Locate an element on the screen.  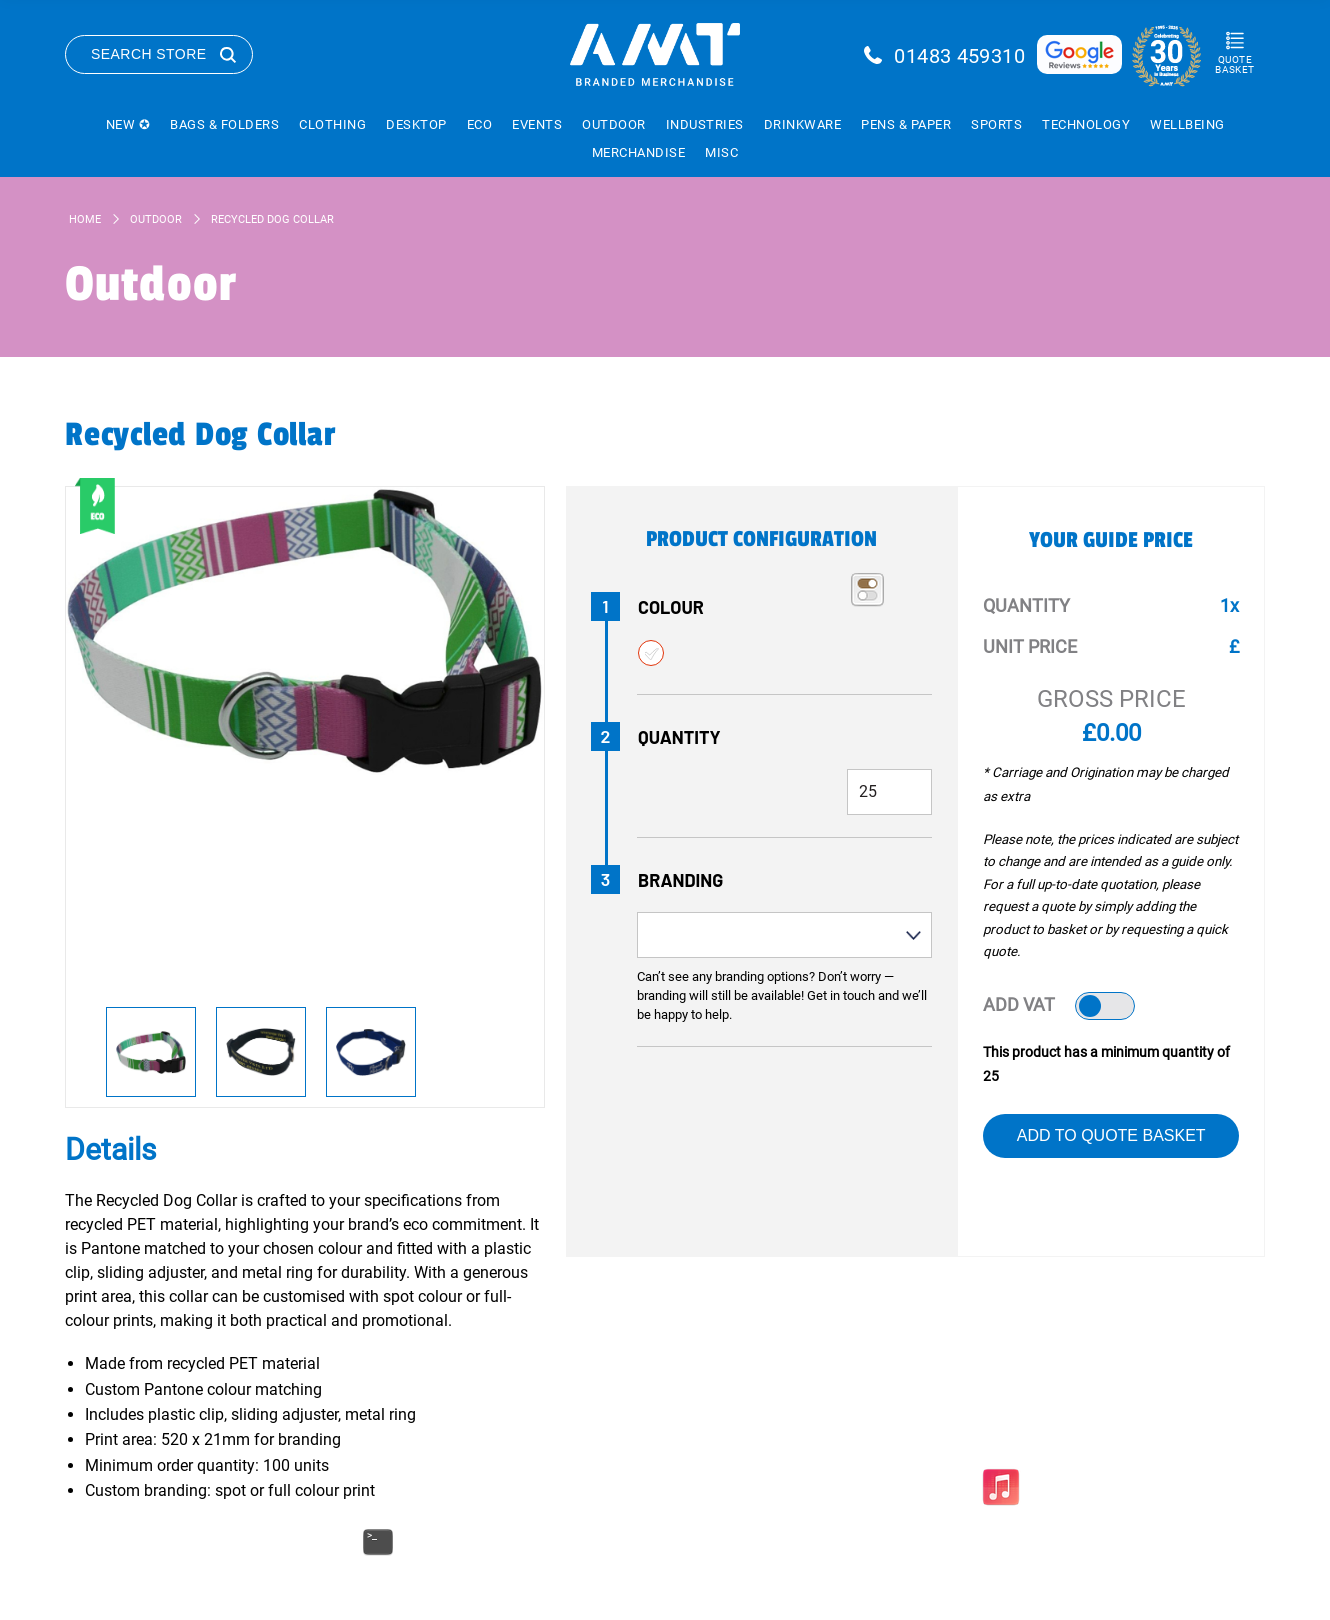
open gnome tweaks to customize system settings is located at coordinates (867, 589).